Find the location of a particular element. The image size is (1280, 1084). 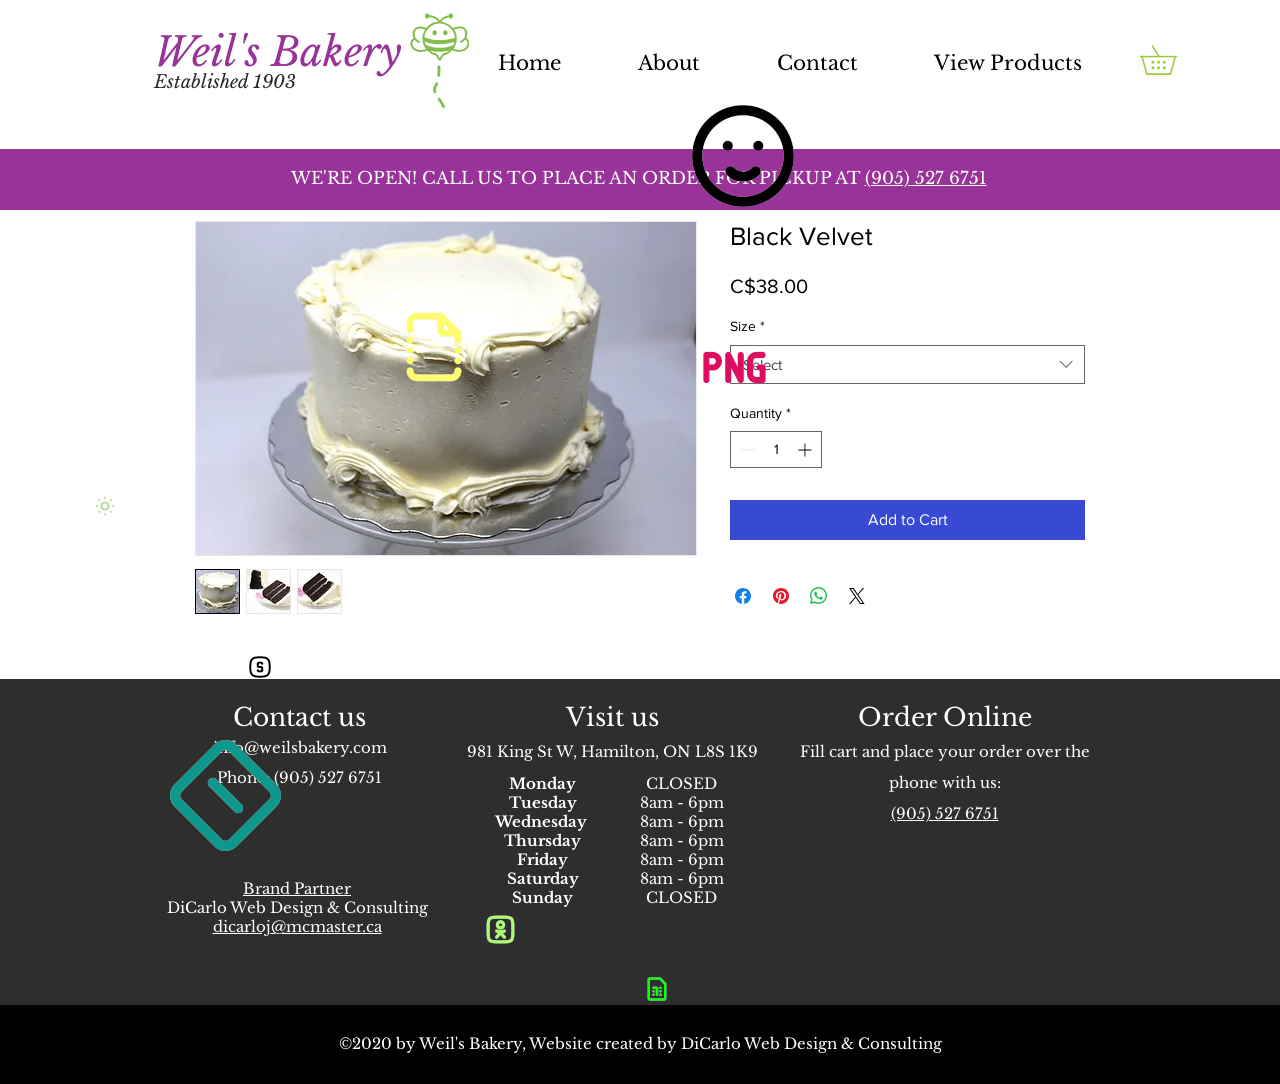

decrease screen brightness is located at coordinates (105, 506).